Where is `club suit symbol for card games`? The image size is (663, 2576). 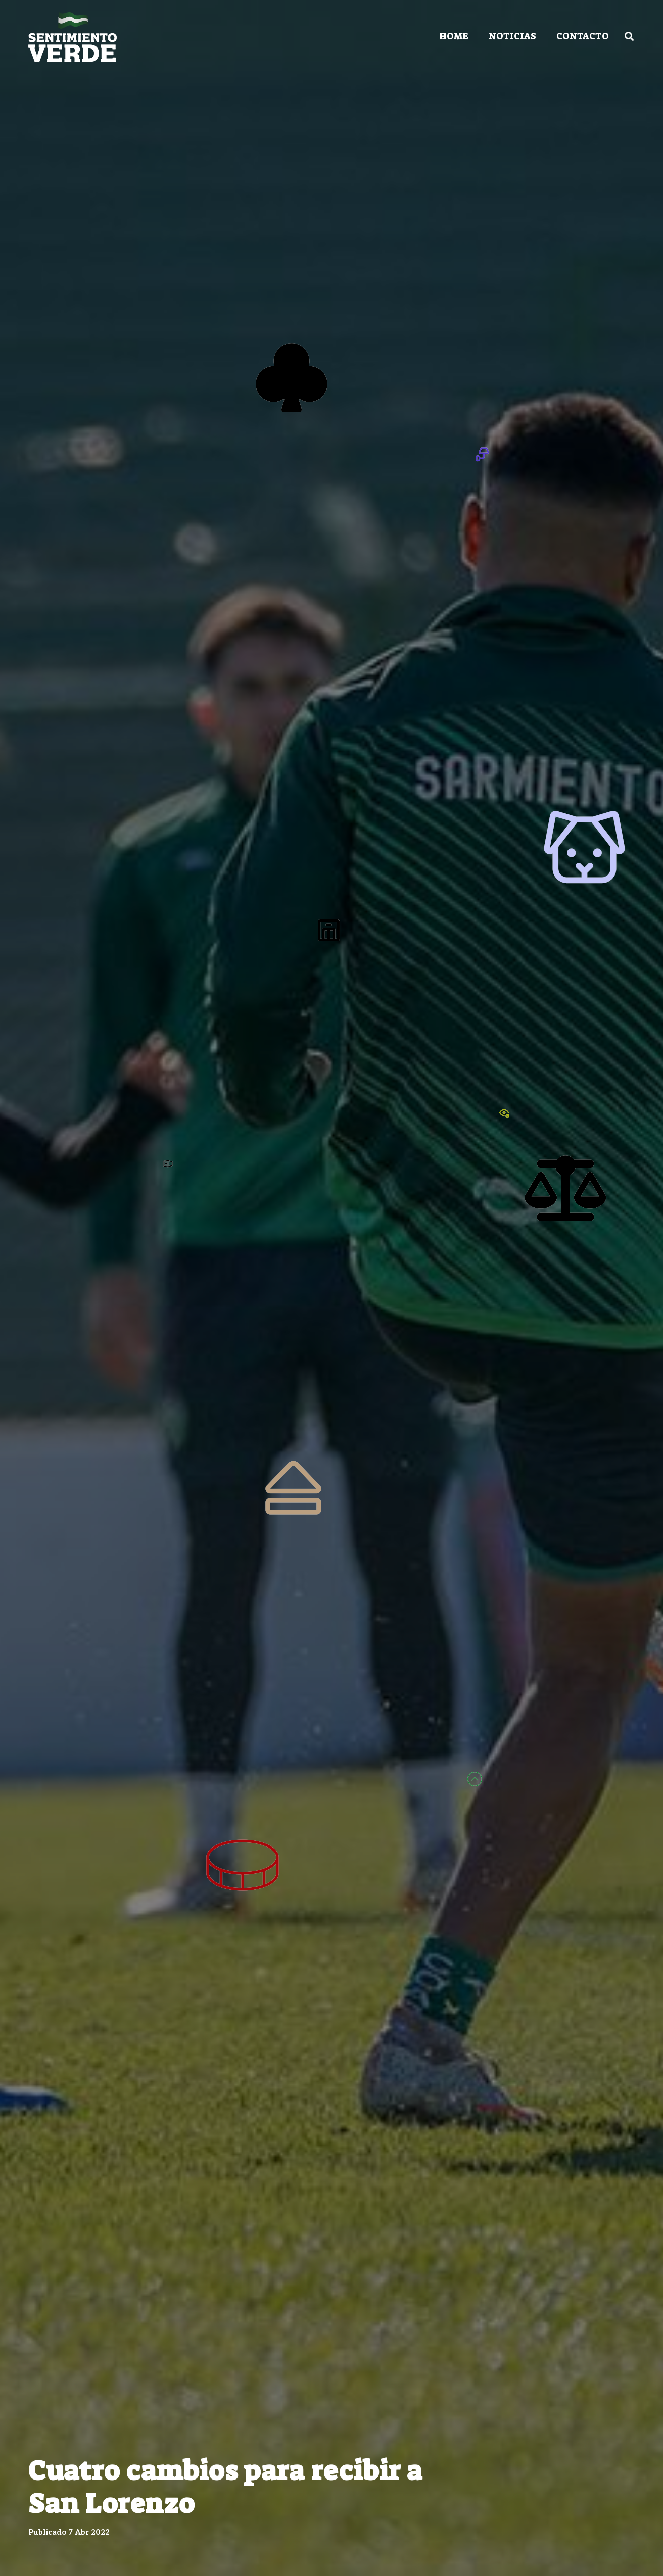
club suit symbol for card games is located at coordinates (292, 379).